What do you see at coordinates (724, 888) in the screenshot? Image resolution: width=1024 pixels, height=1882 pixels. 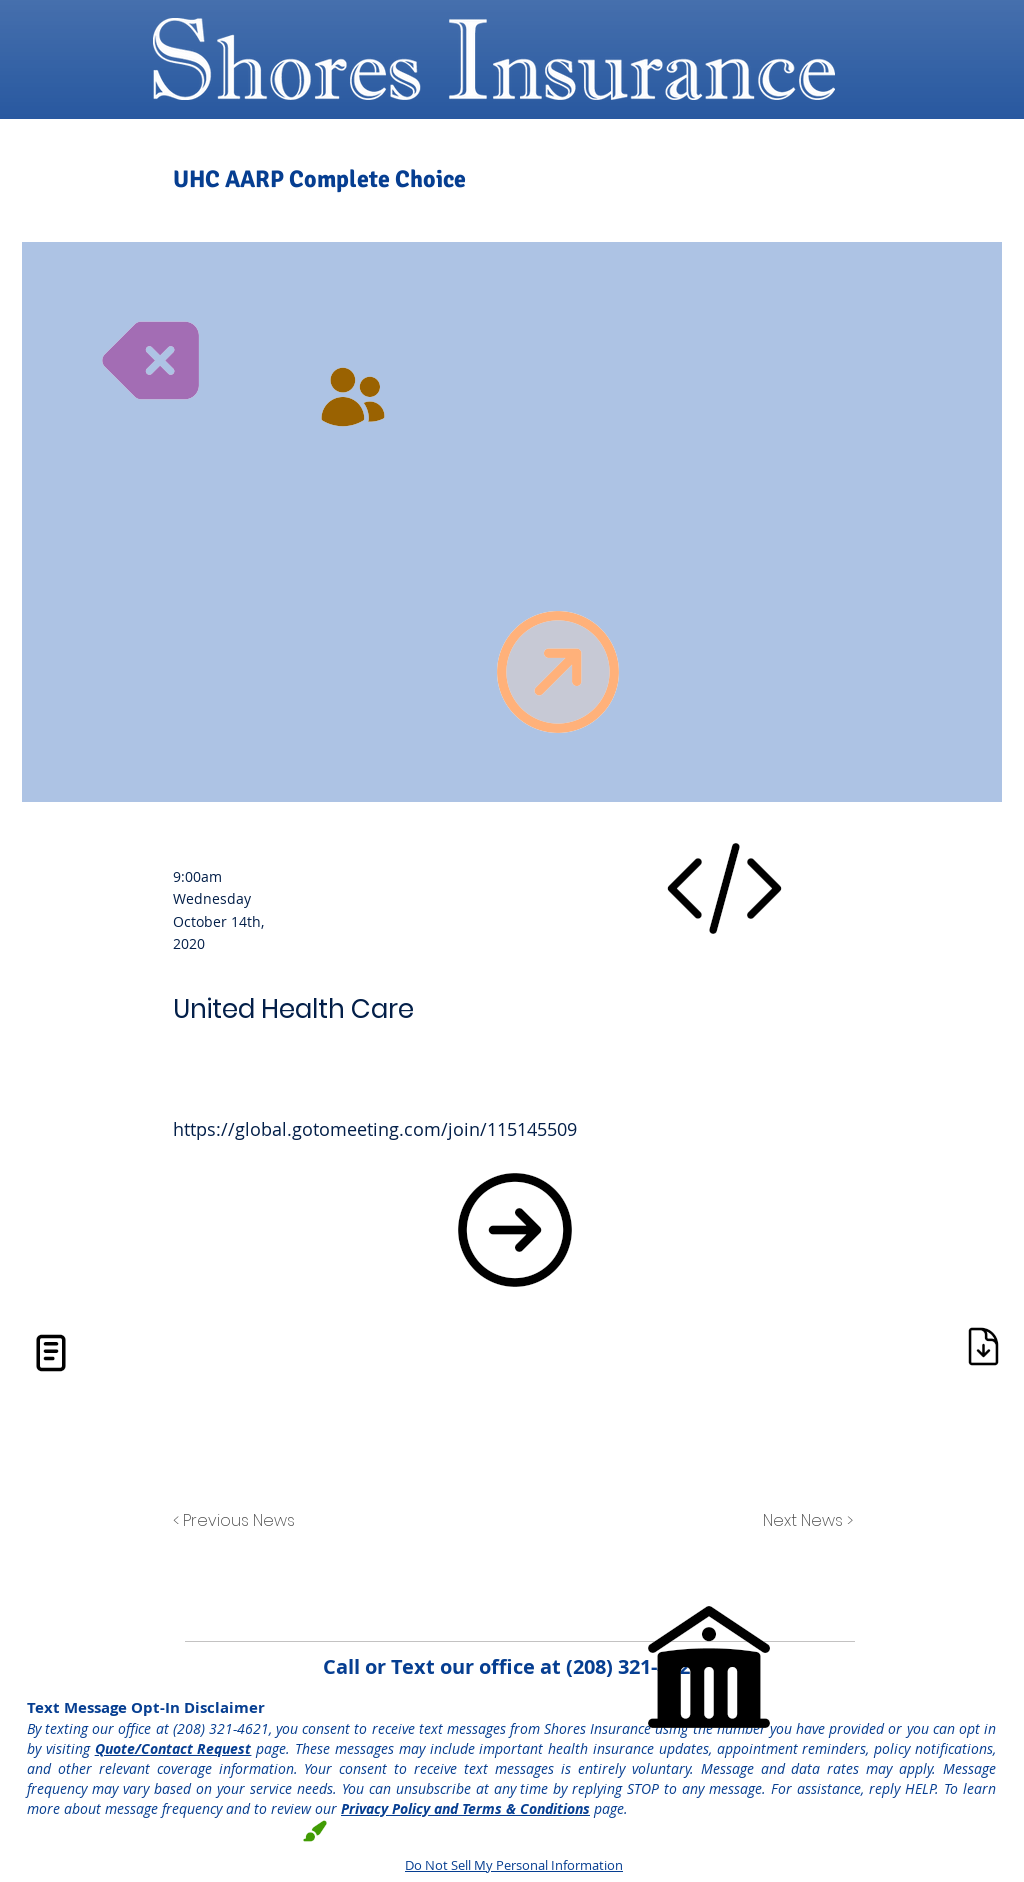 I see `view or edit source code` at bounding box center [724, 888].